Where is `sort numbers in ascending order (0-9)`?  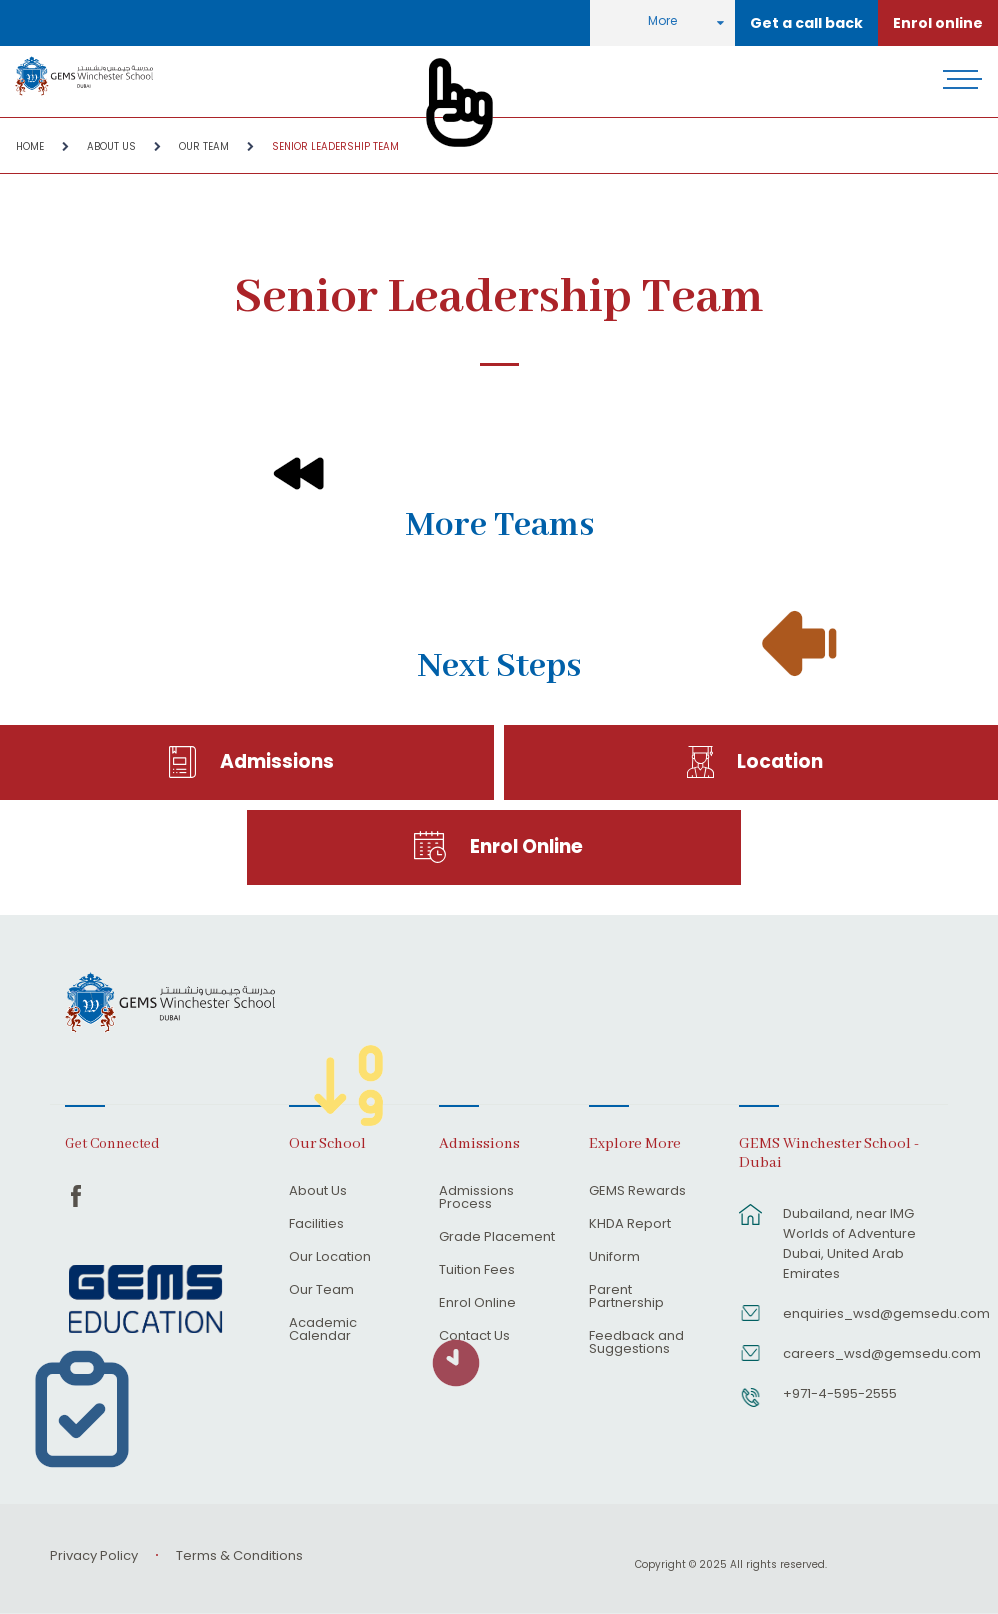 sort numbers in ascending order (0-9) is located at coordinates (350, 1085).